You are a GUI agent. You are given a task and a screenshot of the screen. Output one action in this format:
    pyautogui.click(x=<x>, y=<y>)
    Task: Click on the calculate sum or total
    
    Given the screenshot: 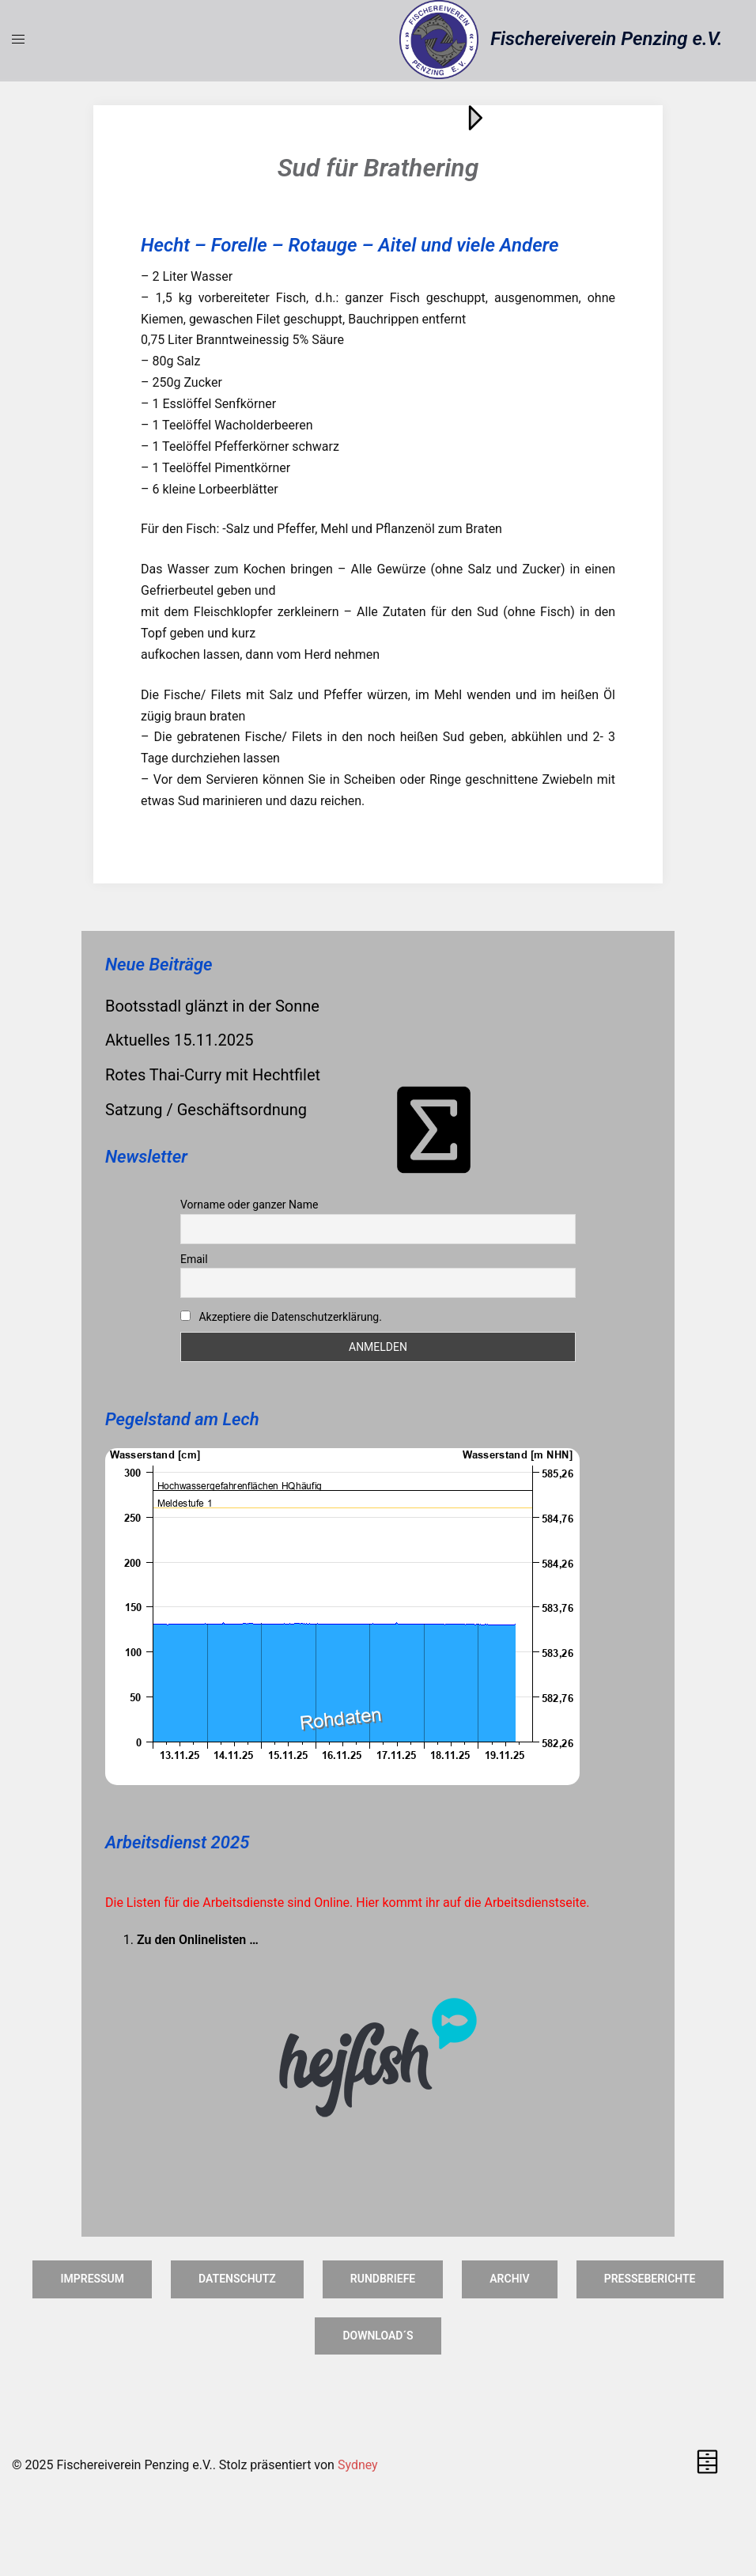 What is the action you would take?
    pyautogui.click(x=433, y=1129)
    